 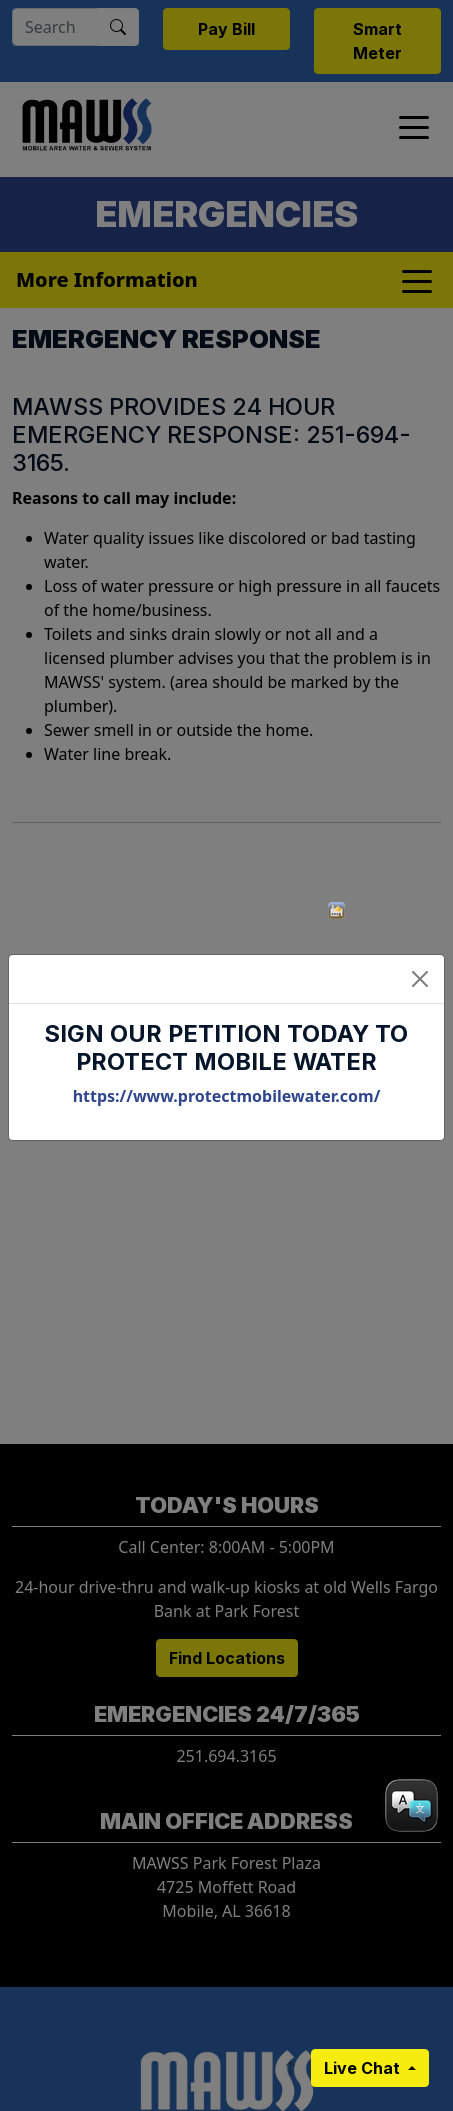 I want to click on open the vaktisalah islamic prayer times app, so click(x=336, y=910).